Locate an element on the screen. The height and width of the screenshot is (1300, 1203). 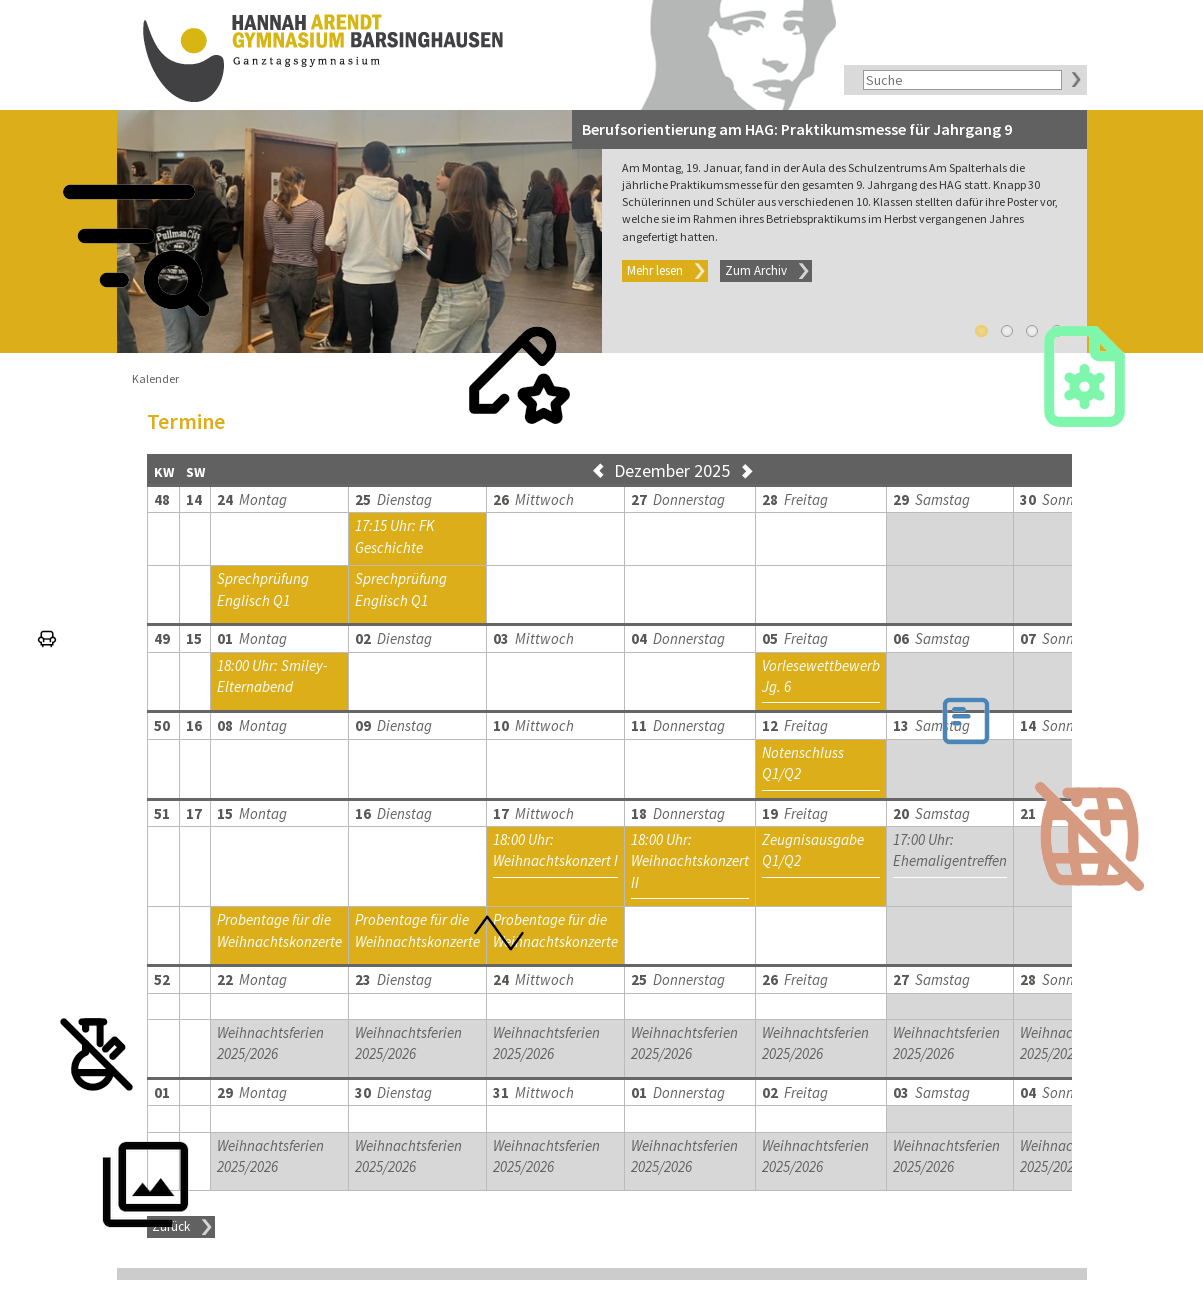
indicates barrel or container is unavailable is located at coordinates (1089, 836).